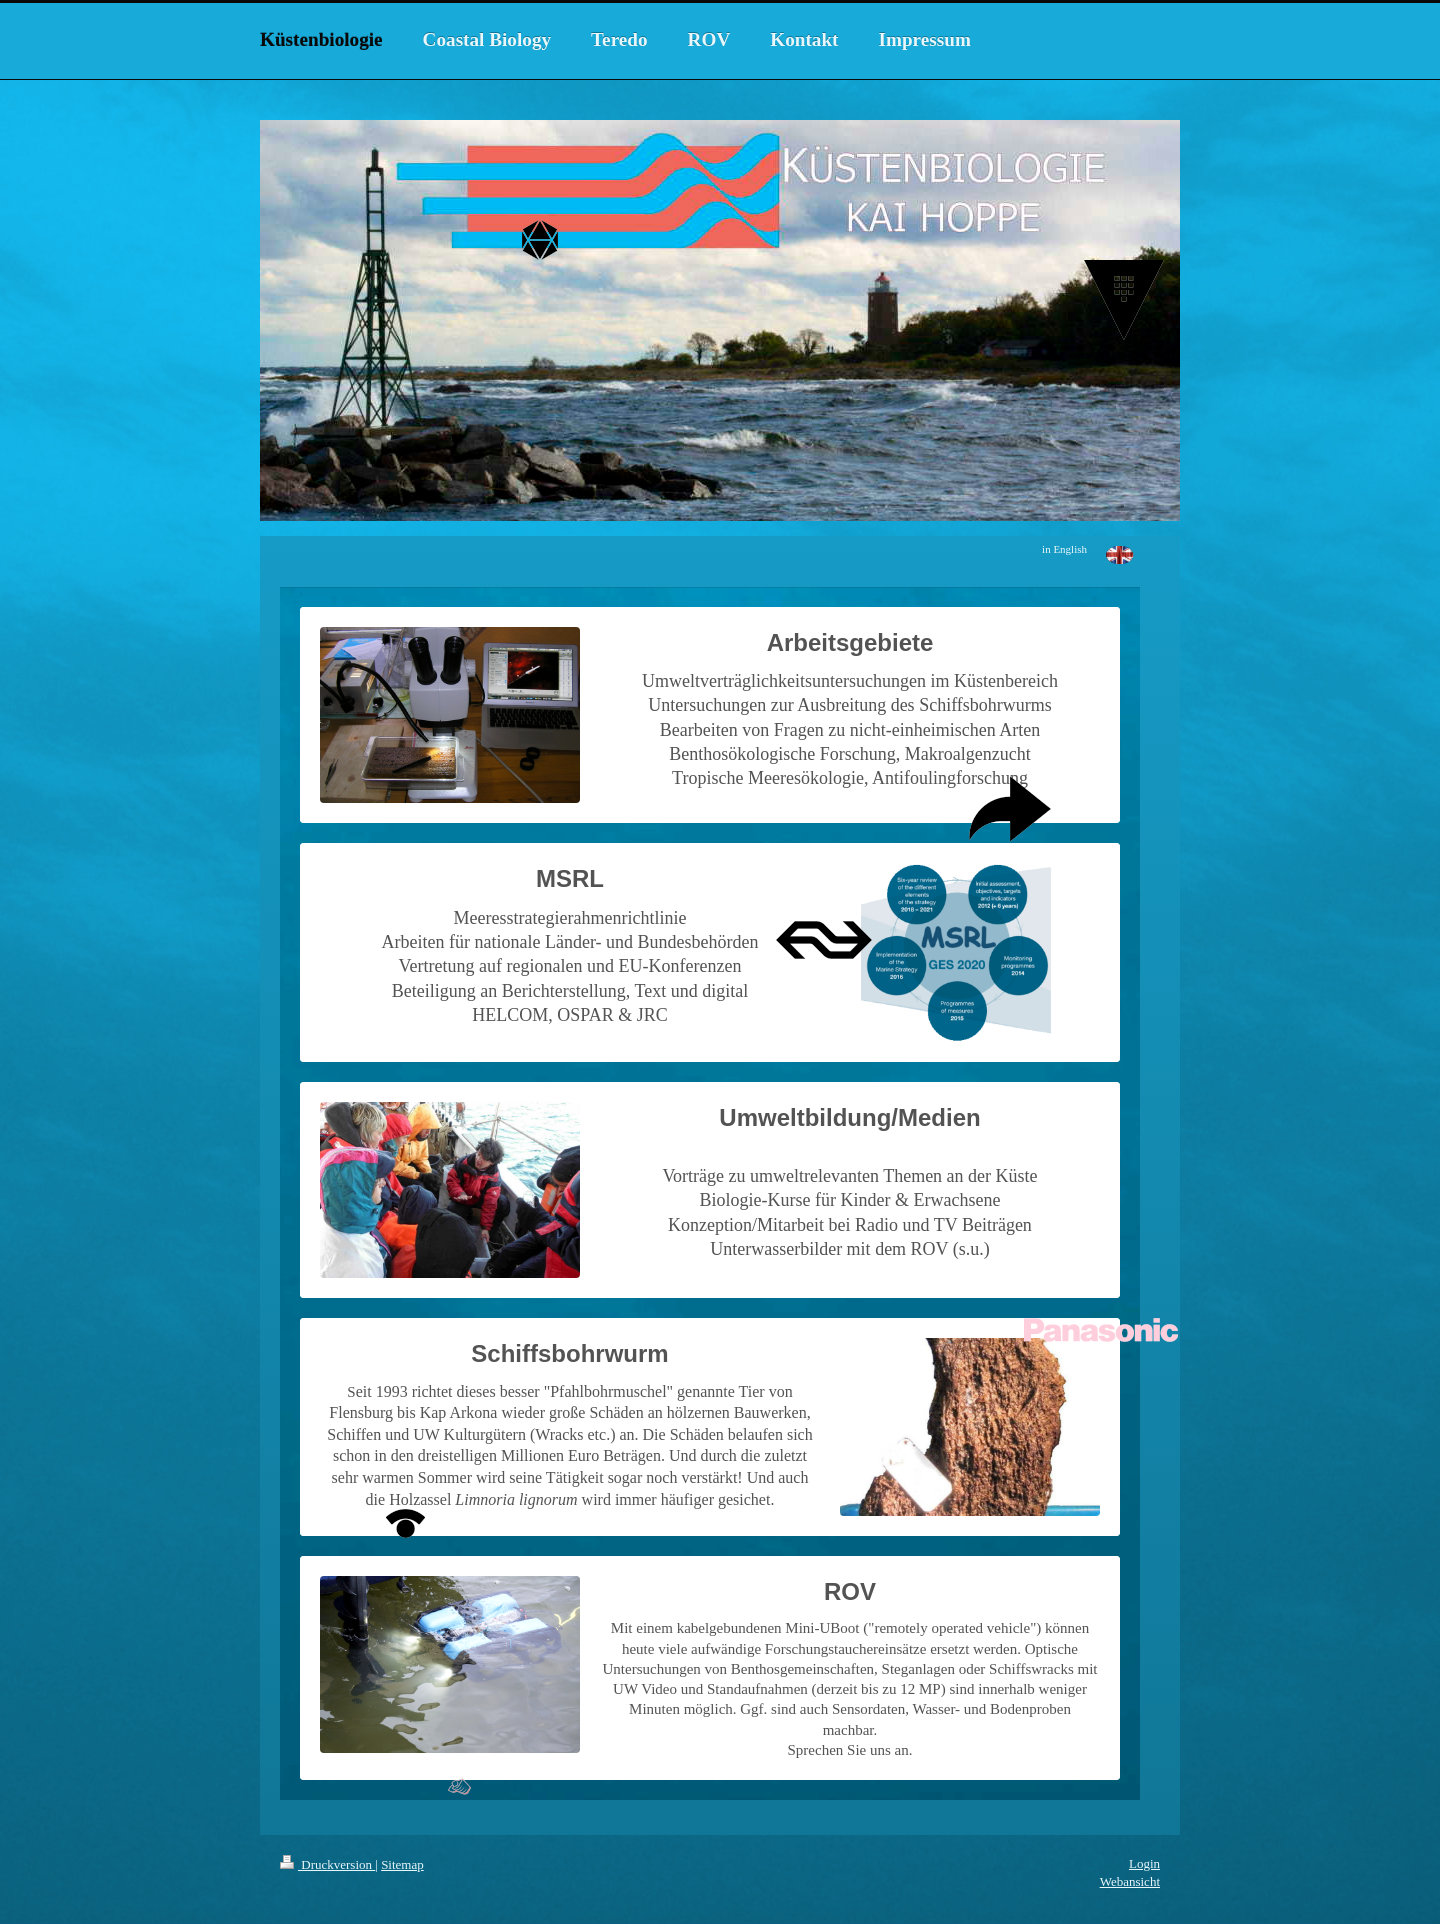  What do you see at coordinates (405, 1523) in the screenshot?
I see `Atlassian Statuspage logo` at bounding box center [405, 1523].